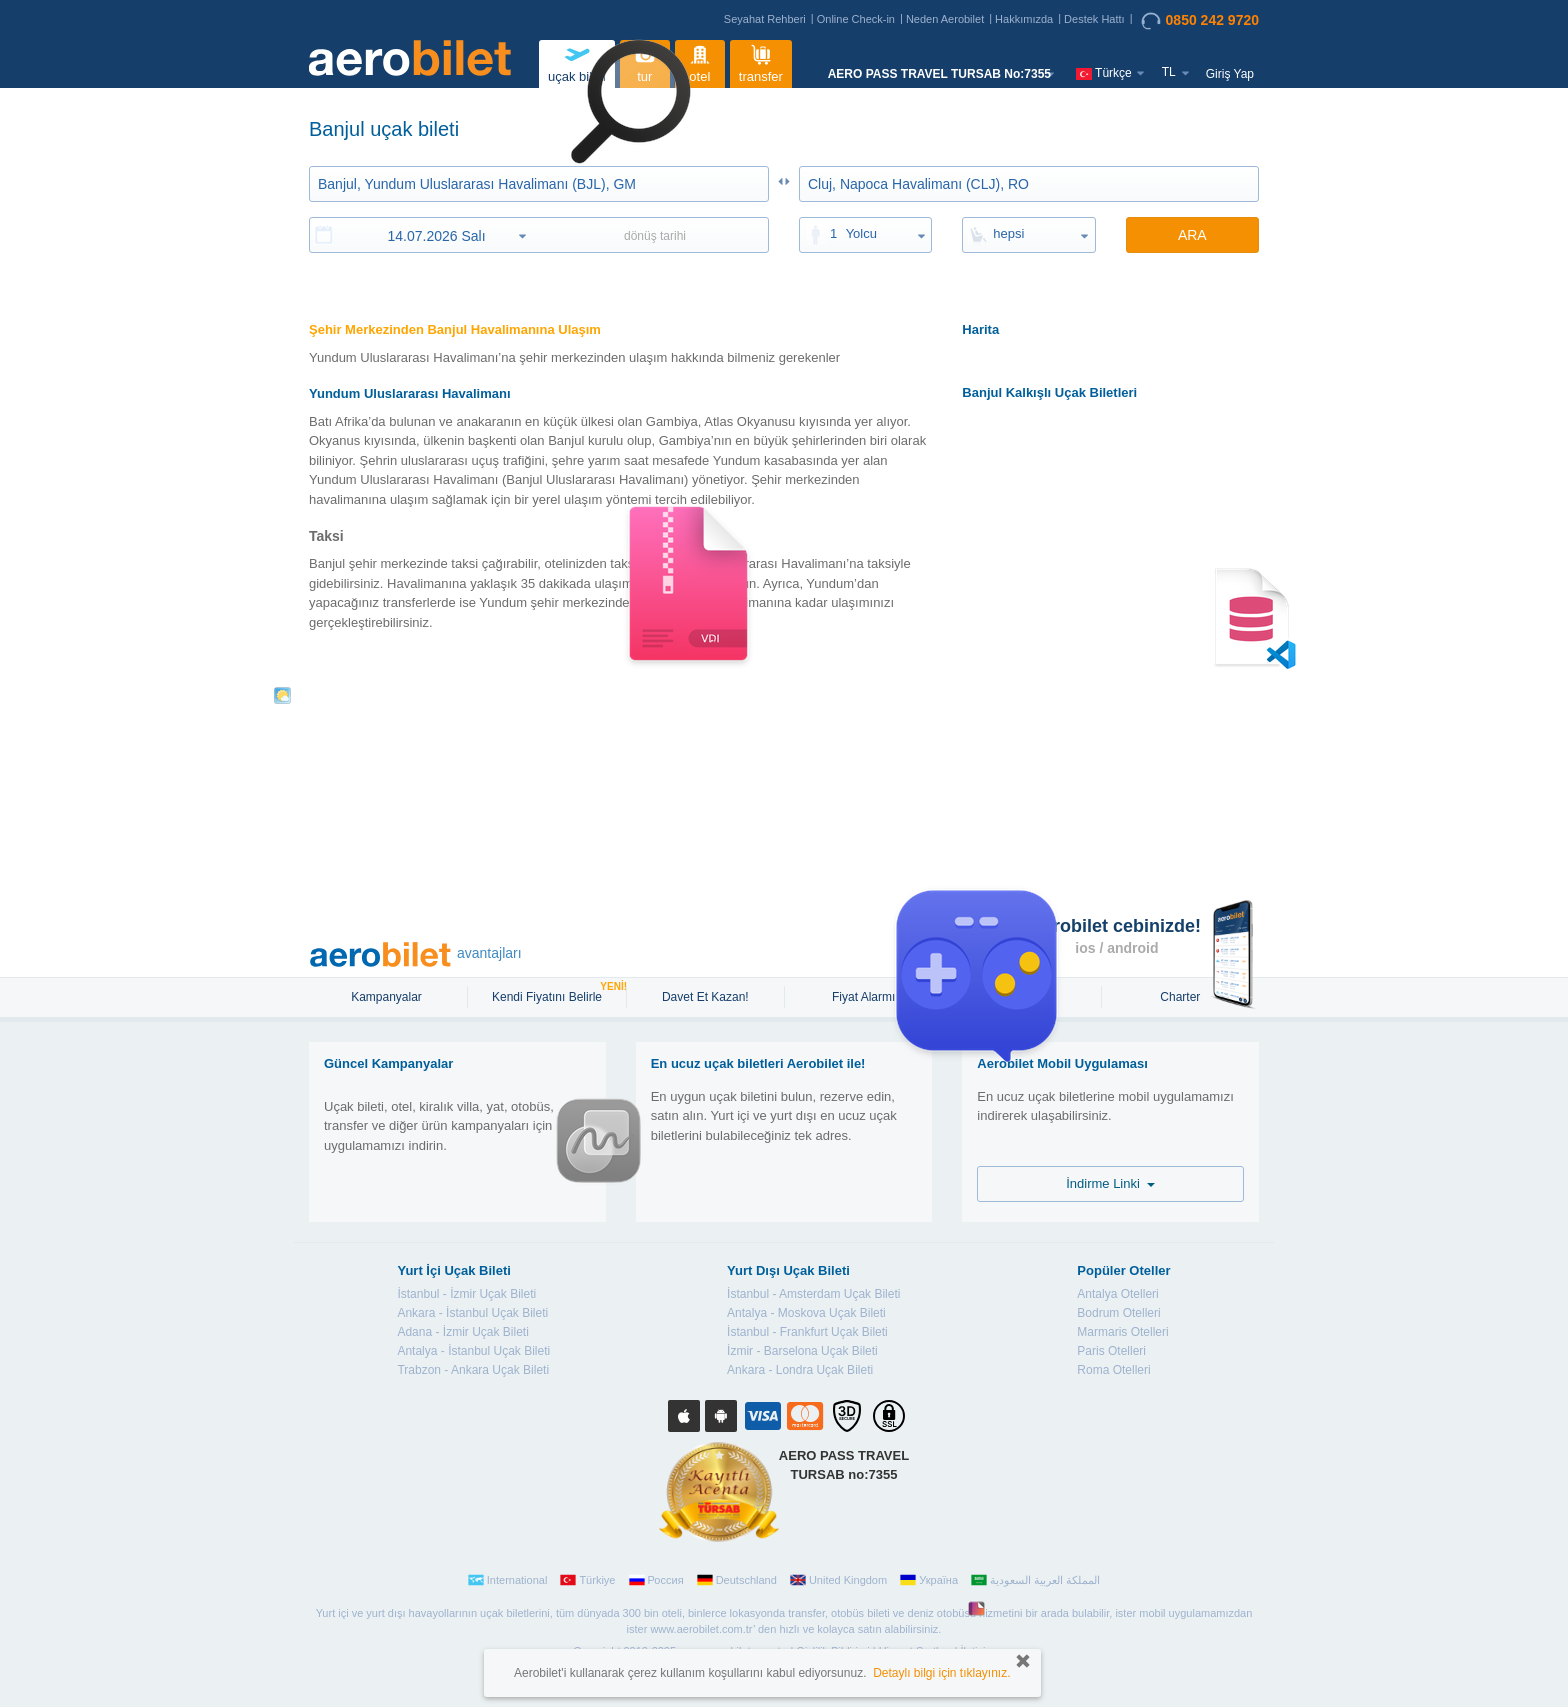  I want to click on open the search app, so click(630, 99).